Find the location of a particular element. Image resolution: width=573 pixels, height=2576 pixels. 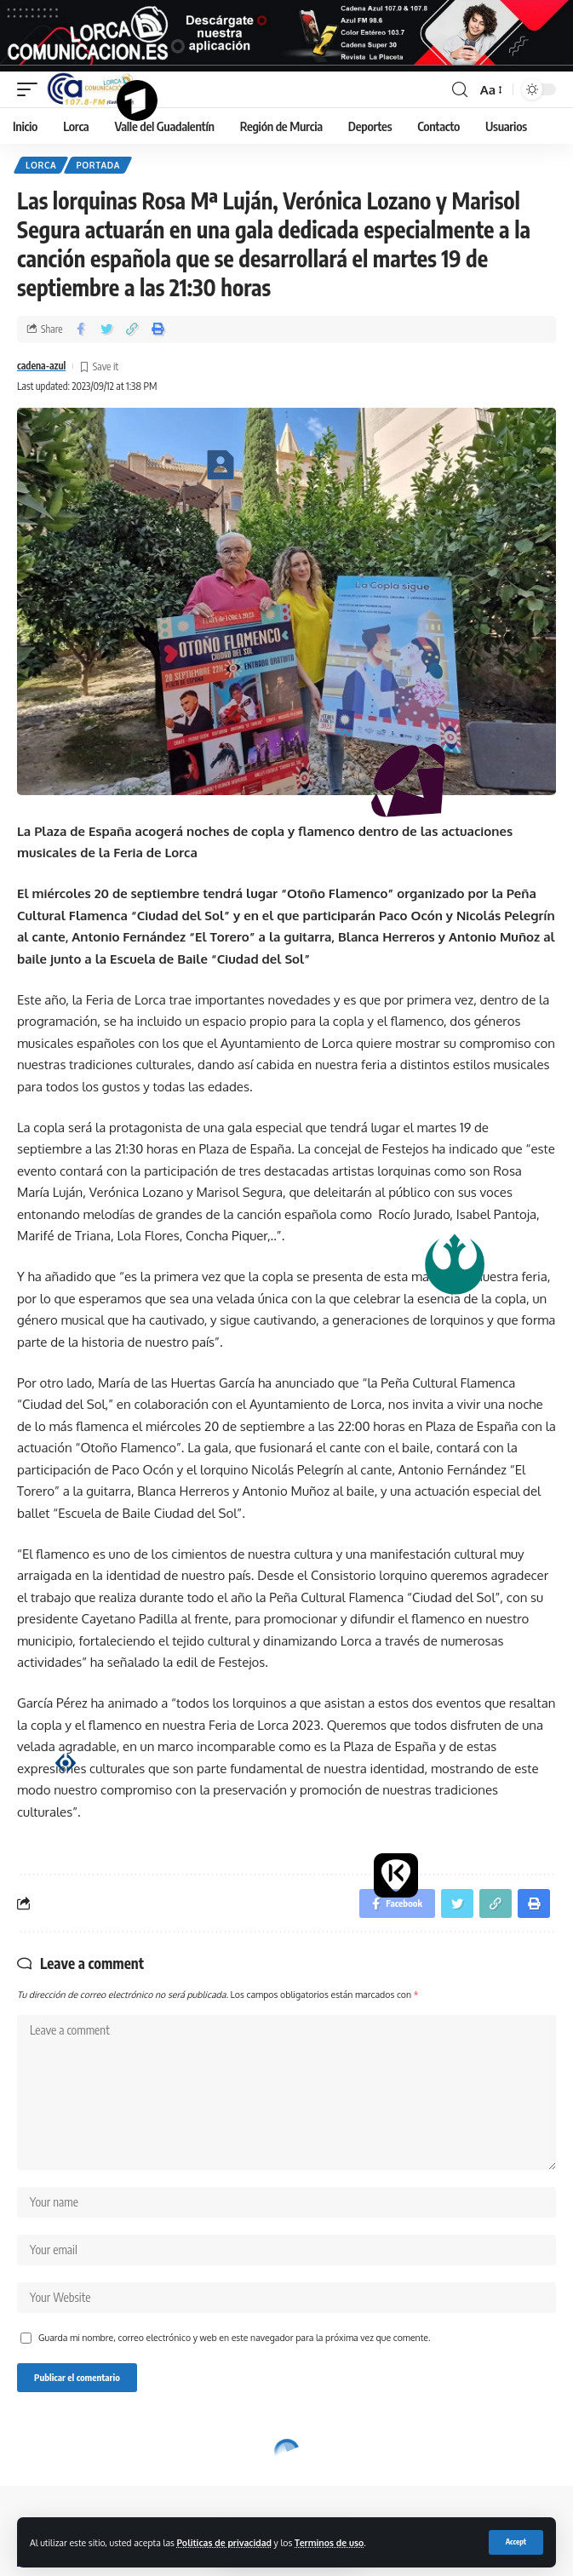

open the klook travel booking app is located at coordinates (396, 1875).